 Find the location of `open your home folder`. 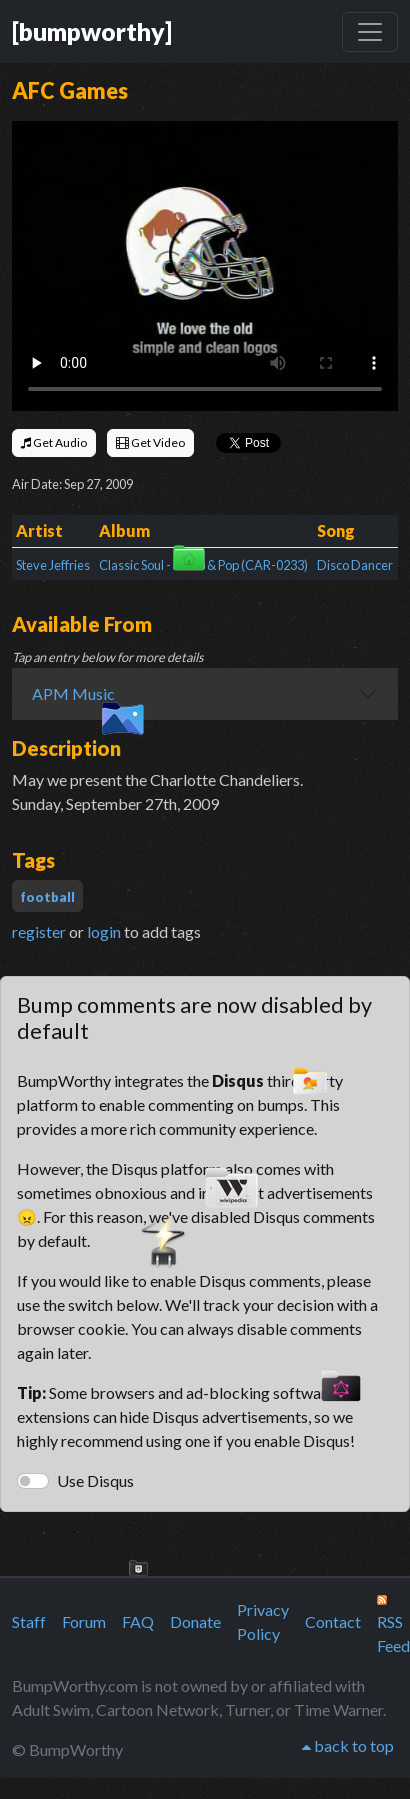

open your home folder is located at coordinates (189, 558).